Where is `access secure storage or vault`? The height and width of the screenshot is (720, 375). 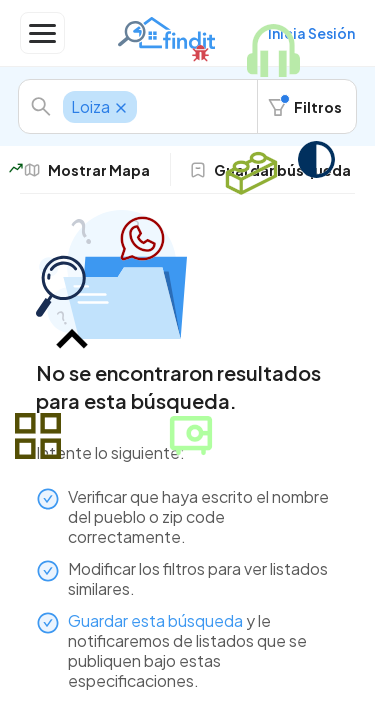
access secure storage or vault is located at coordinates (191, 434).